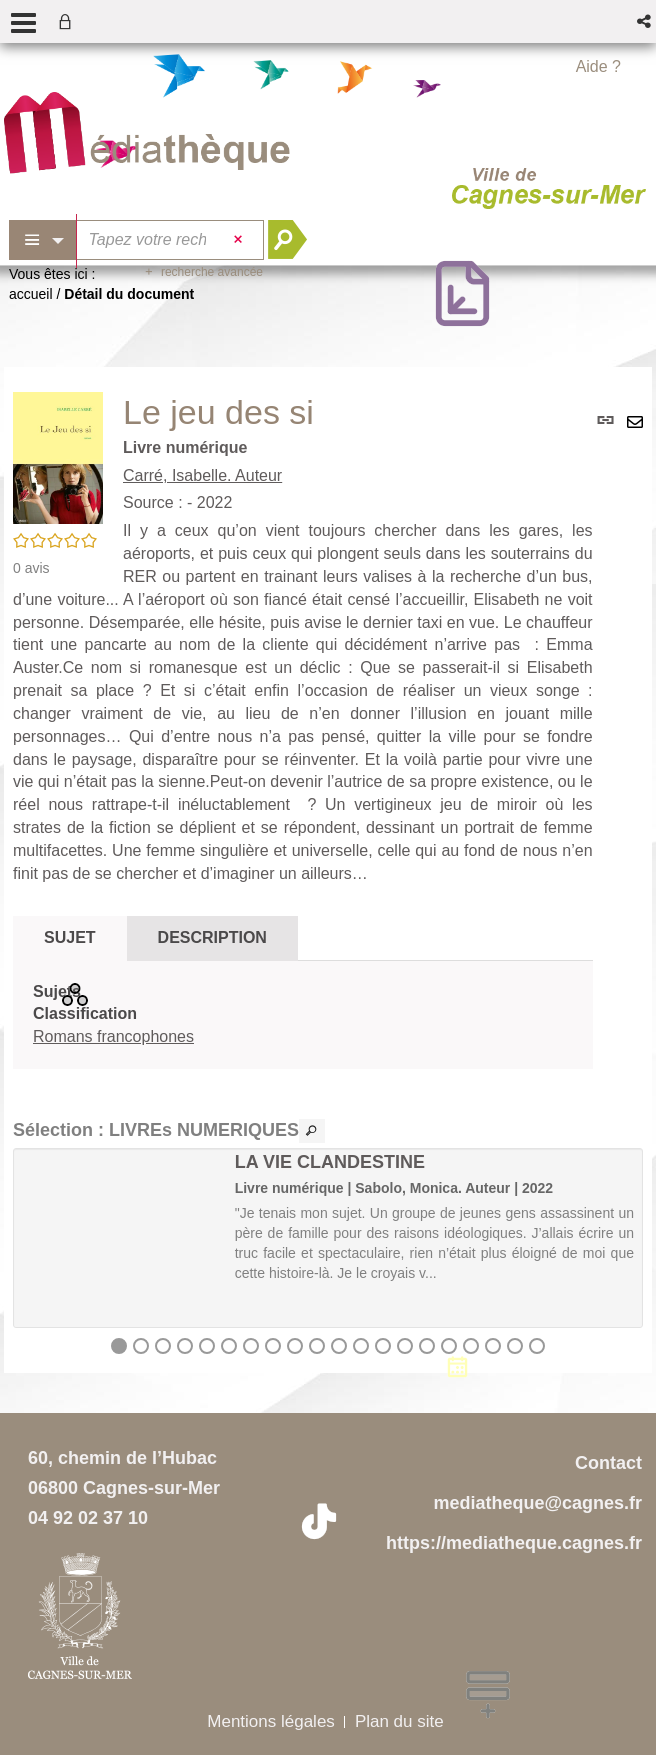 This screenshot has height=1755, width=656. I want to click on view calendar with scheduled events, so click(457, 1367).